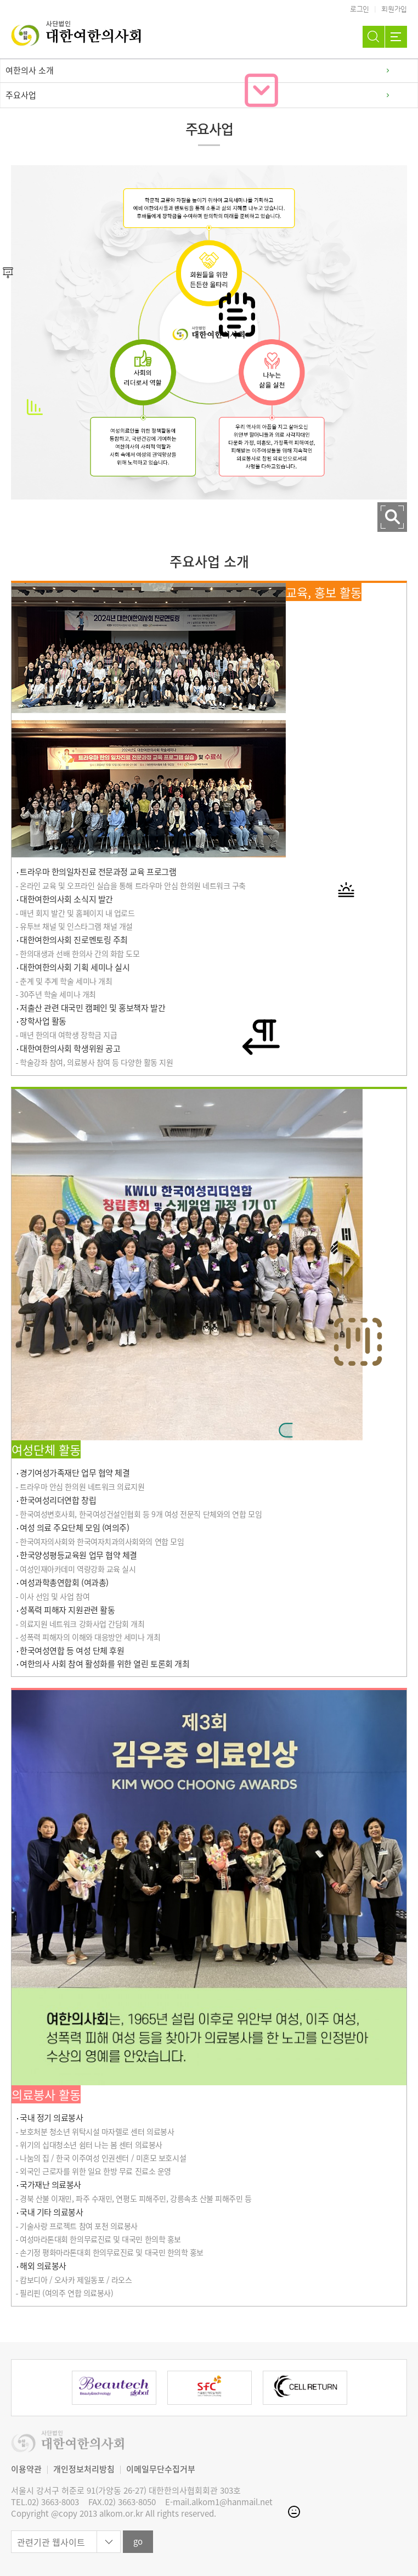  I want to click on view presentation with charts, so click(8, 272).